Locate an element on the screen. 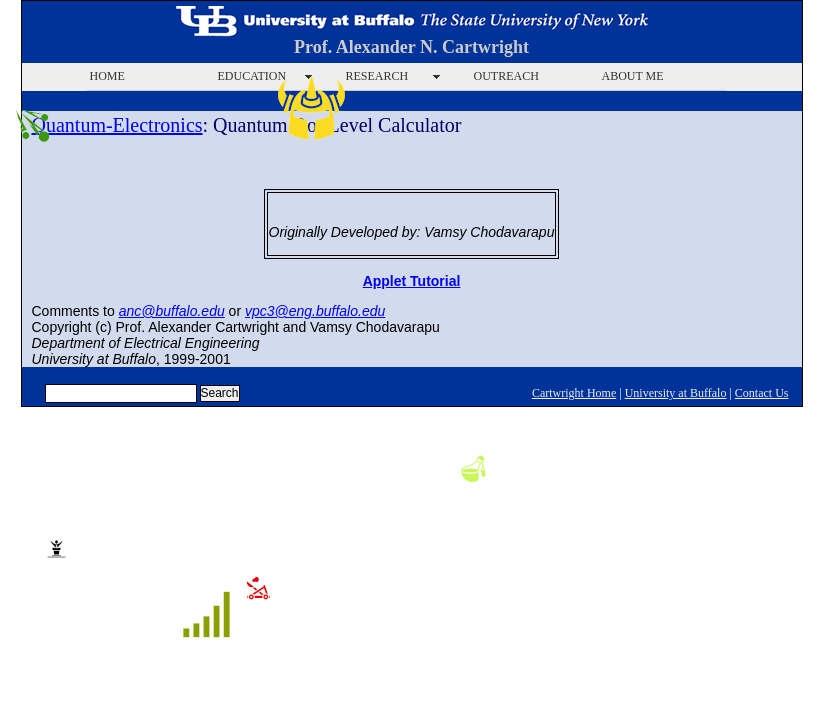 The height and width of the screenshot is (720, 823). access public speaking or presentation mode is located at coordinates (56, 548).